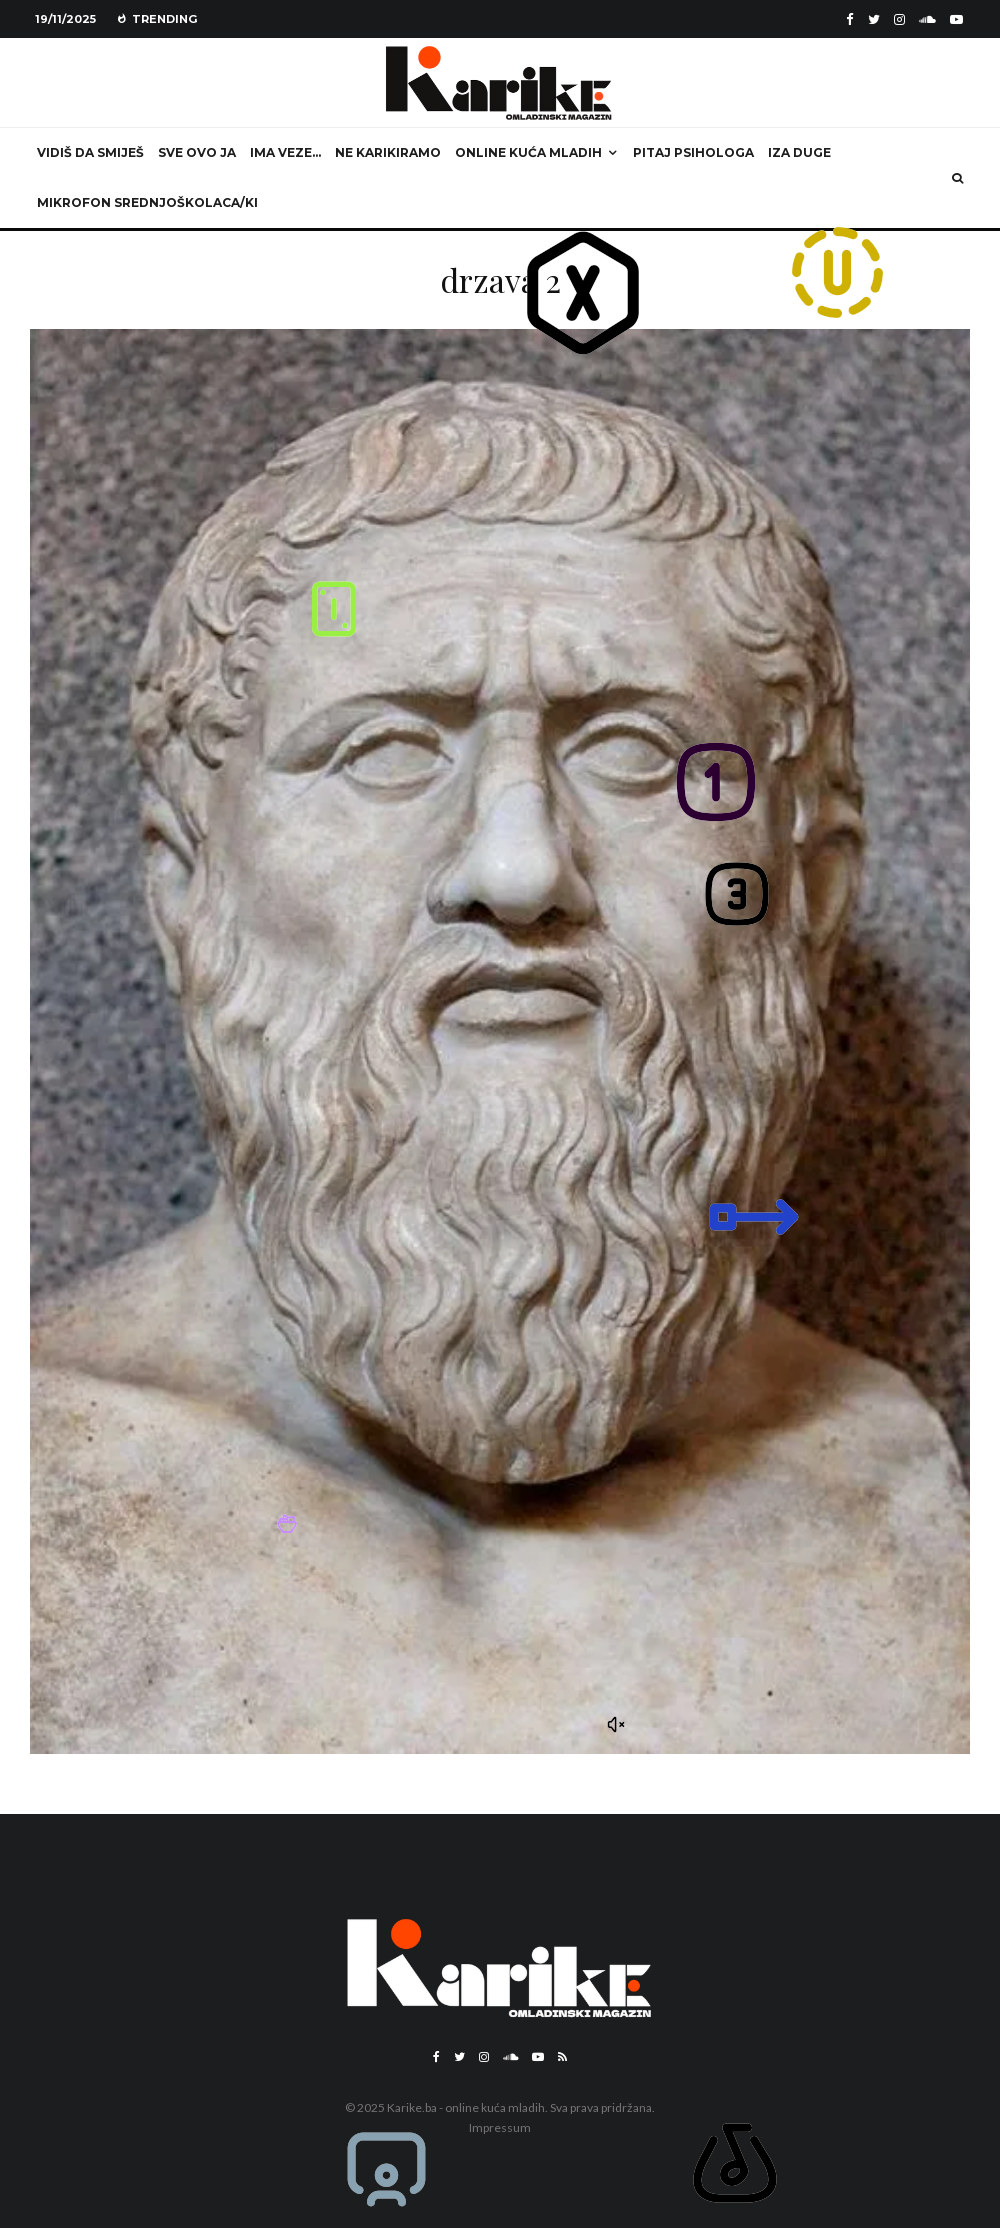 This screenshot has width=1000, height=2228. What do you see at coordinates (386, 2167) in the screenshot?
I see `view user's screen or monitor activity` at bounding box center [386, 2167].